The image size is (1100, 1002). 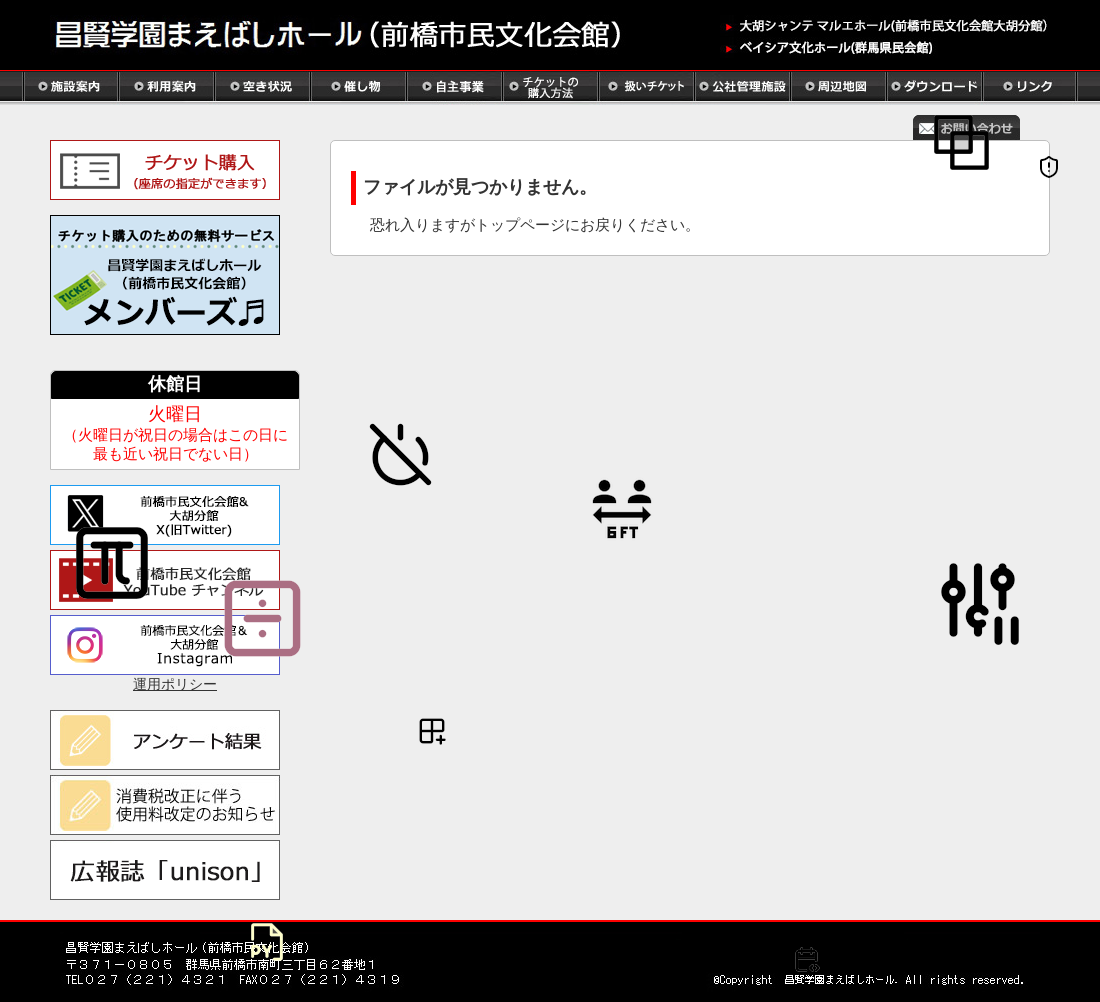 I want to click on power off or shutdown disabled, so click(x=400, y=454).